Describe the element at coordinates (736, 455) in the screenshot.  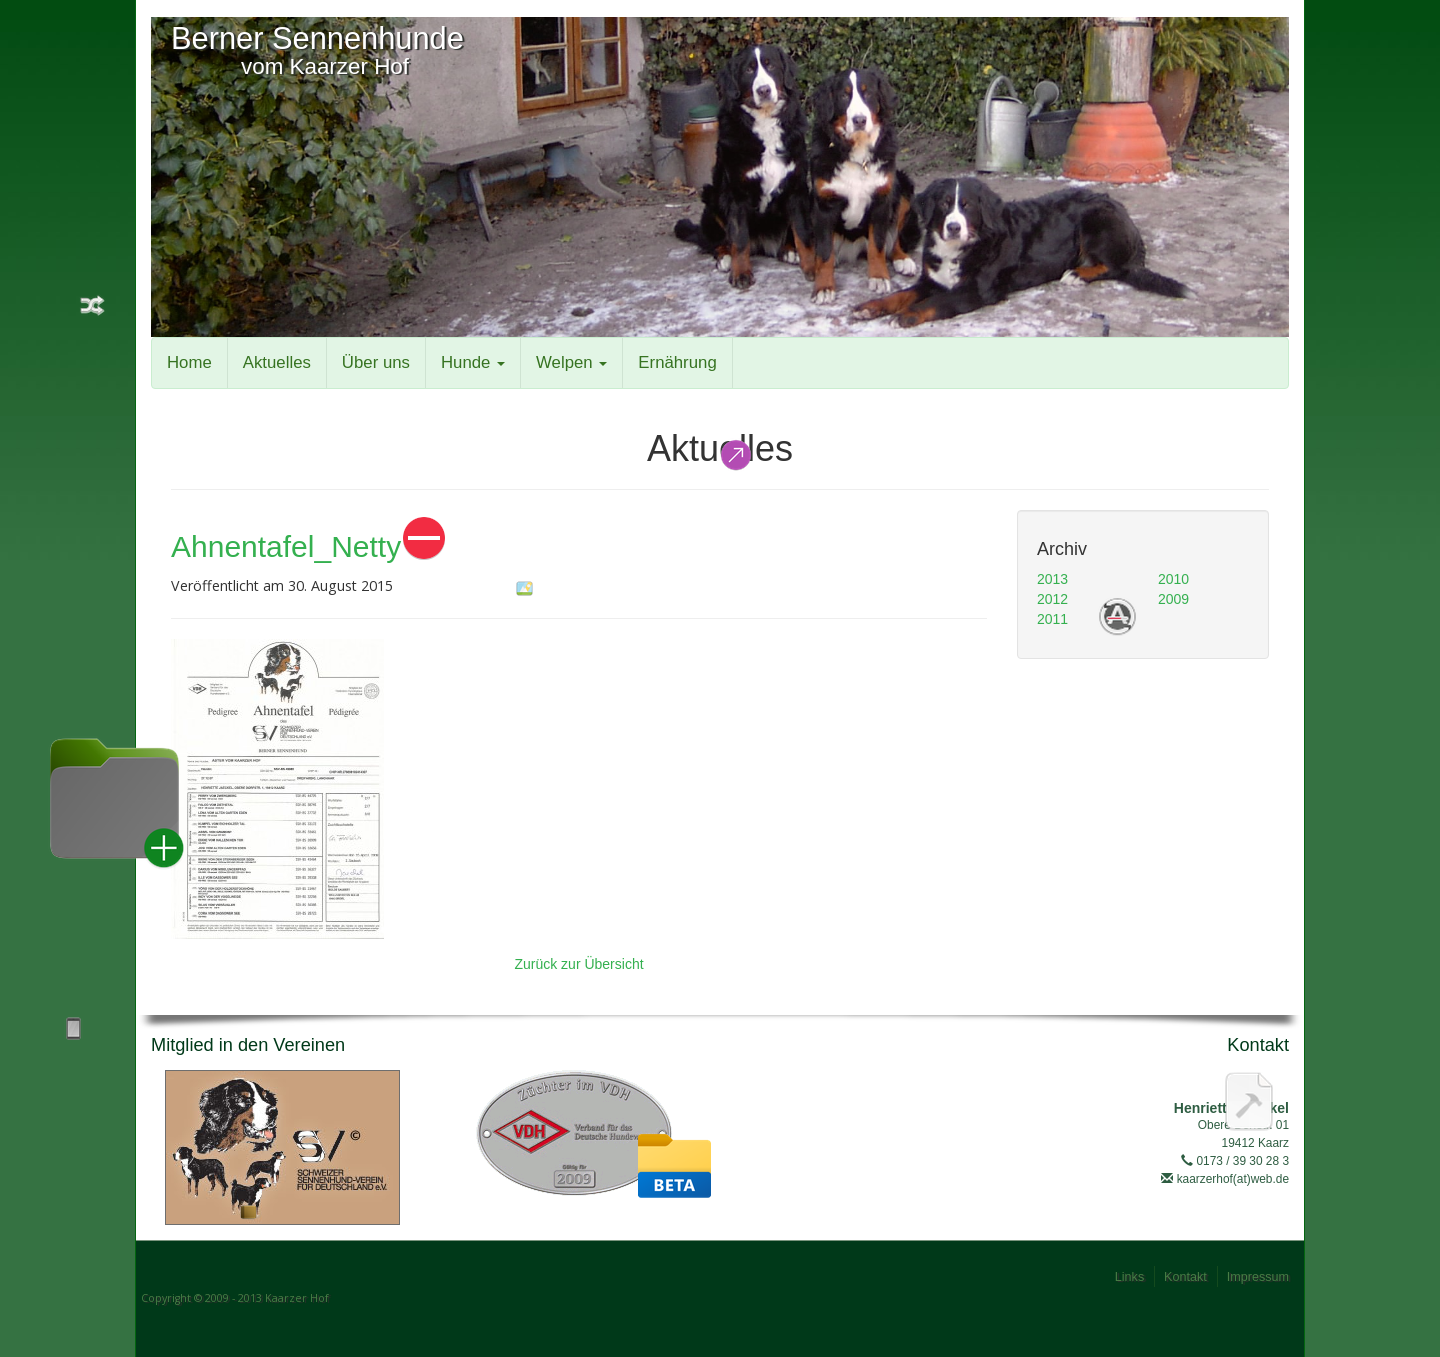
I see `indicates a symbolic link or shortcut to another file` at that location.